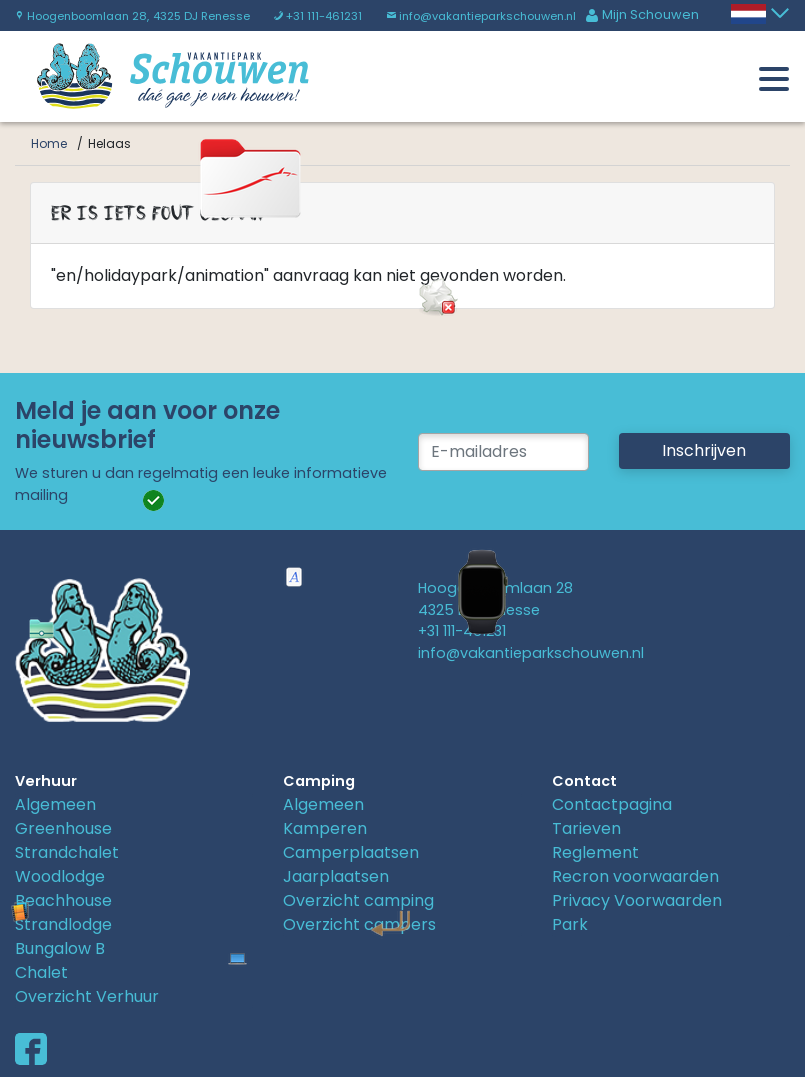 This screenshot has width=805, height=1077. What do you see at coordinates (390, 921) in the screenshot?
I see `reply to all recipients of an email` at bounding box center [390, 921].